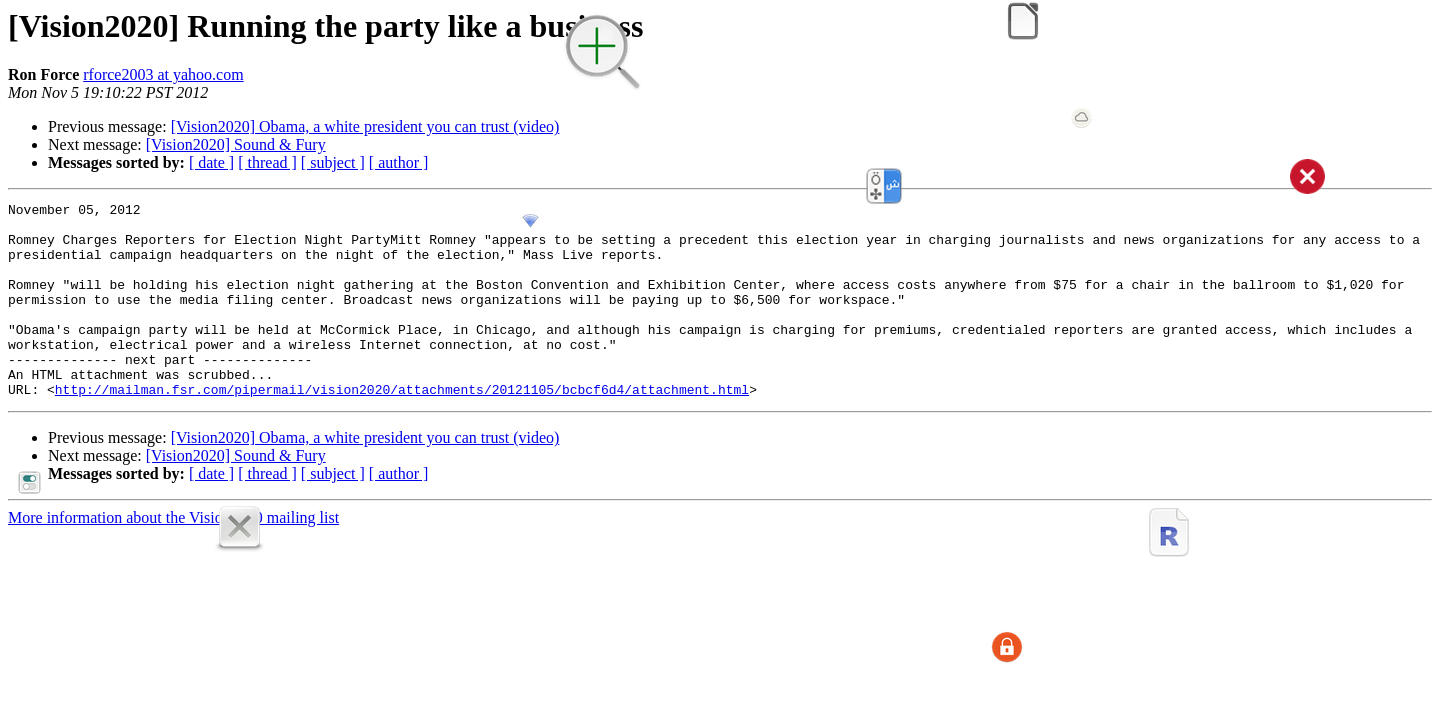  What do you see at coordinates (1307, 176) in the screenshot?
I see `close the current window or dialog` at bounding box center [1307, 176].